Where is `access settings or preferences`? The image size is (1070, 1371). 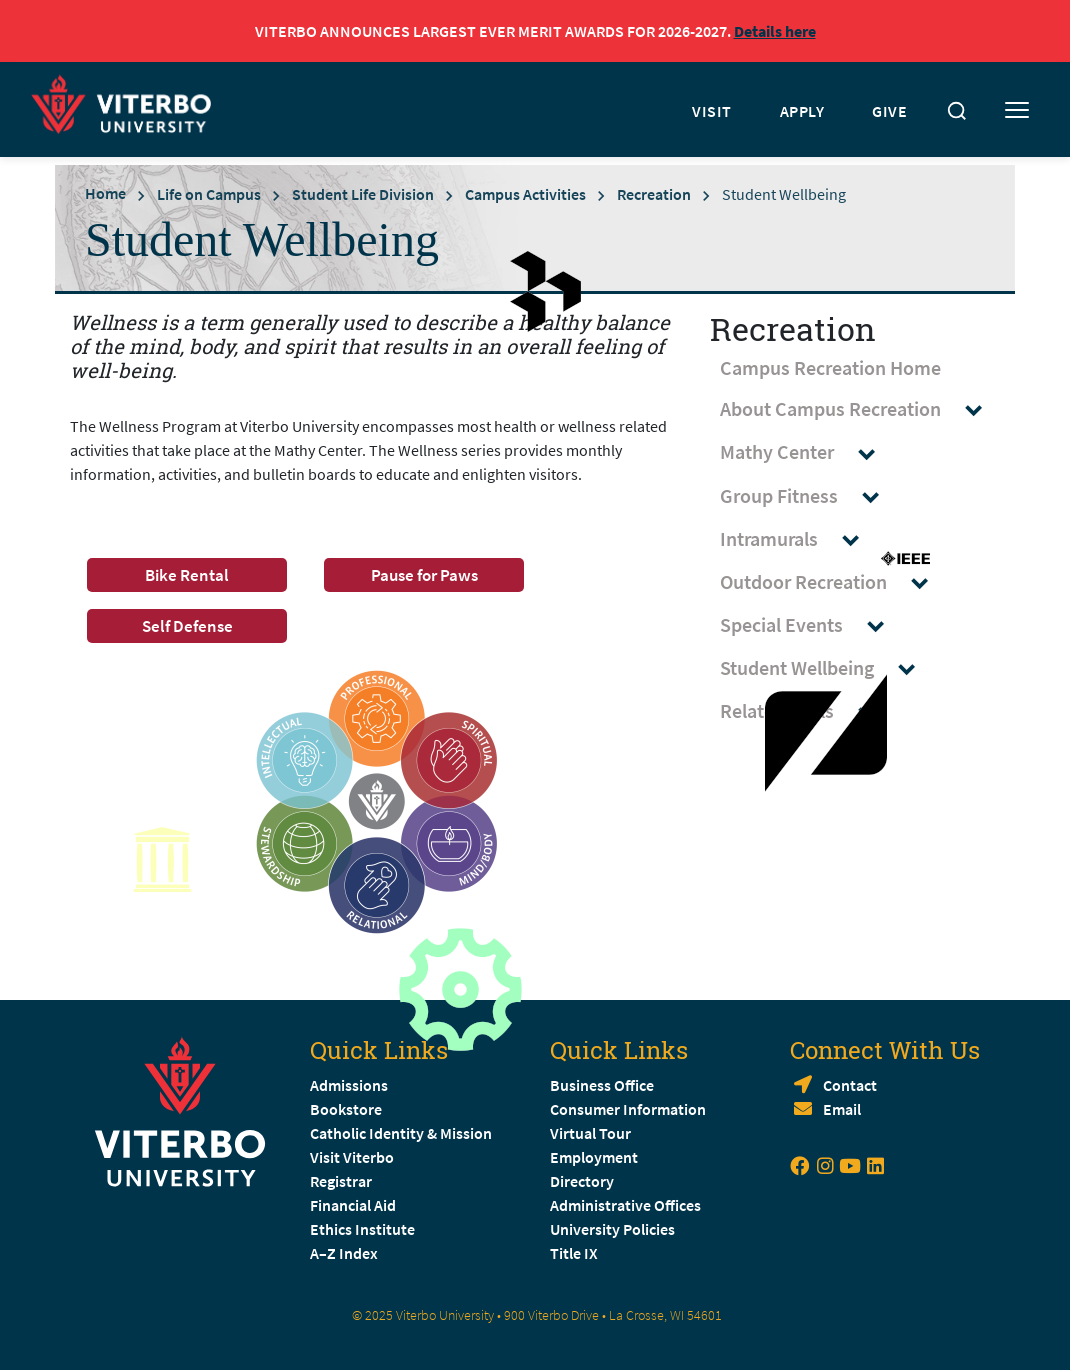
access settings or preferences is located at coordinates (460, 989).